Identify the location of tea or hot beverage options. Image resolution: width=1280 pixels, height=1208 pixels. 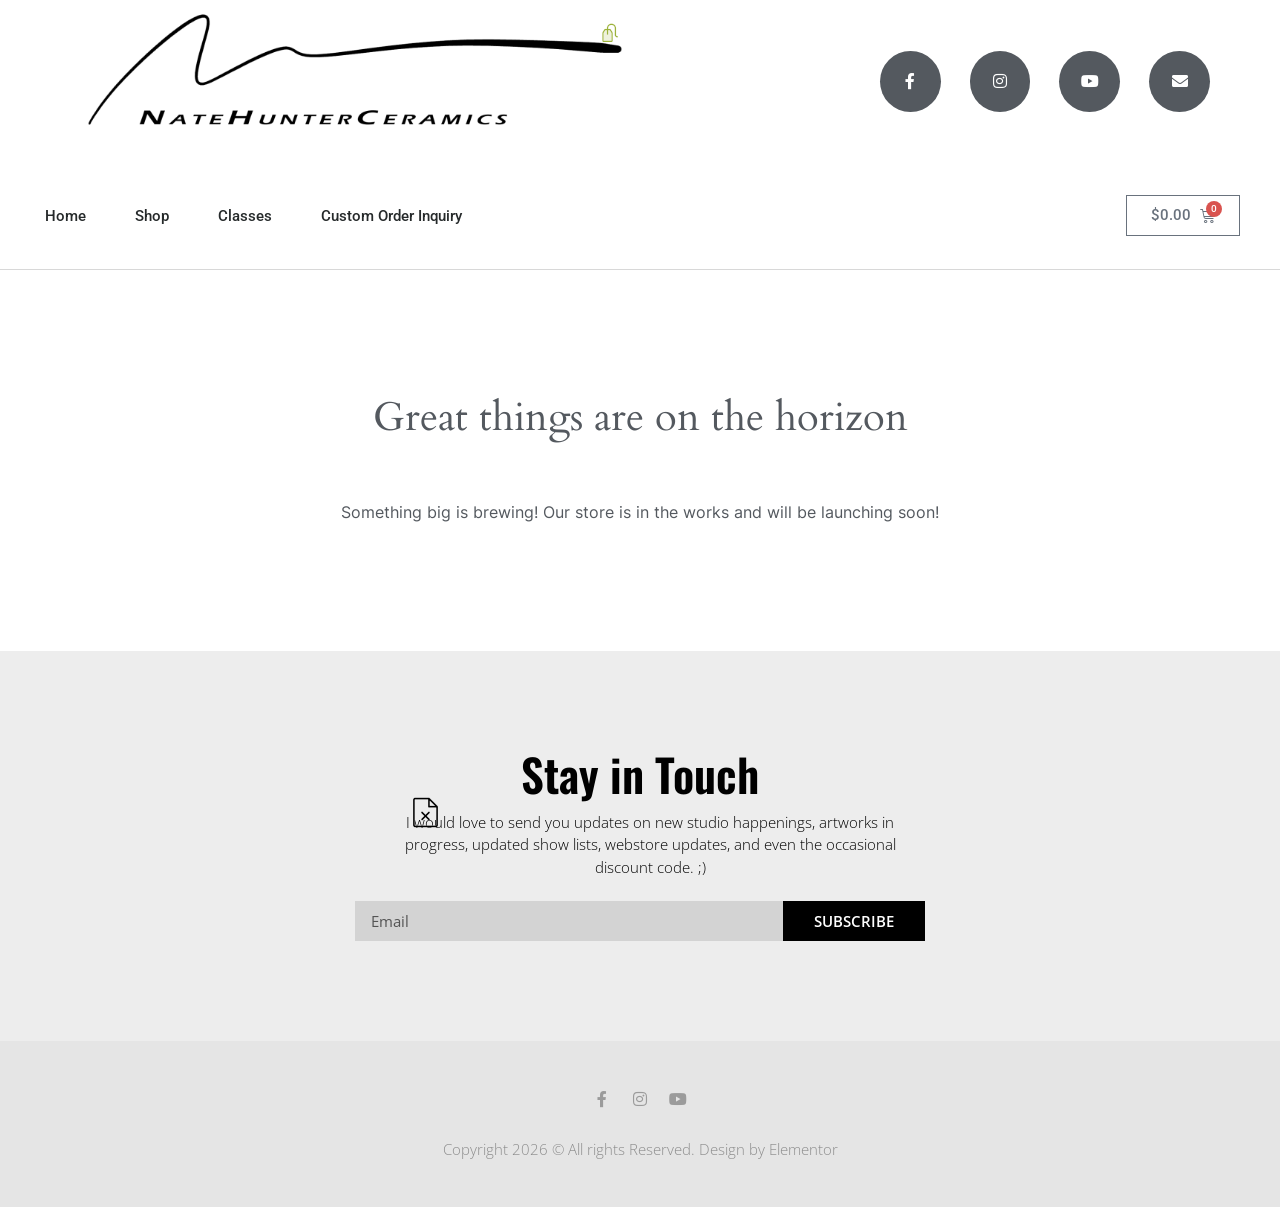
(609, 33).